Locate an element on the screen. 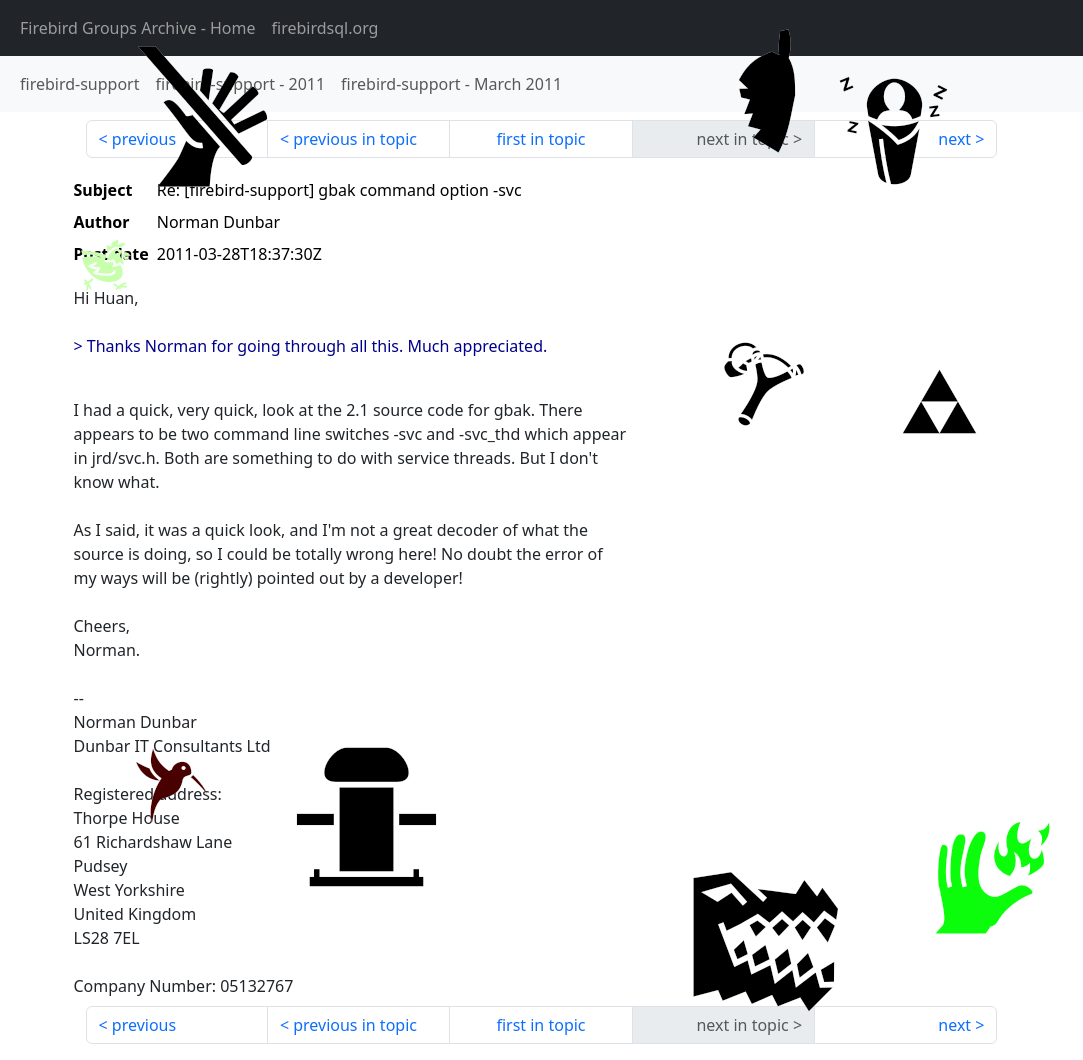 The image size is (1083, 1060). select chicken in a farming or cooking game is located at coordinates (106, 265).